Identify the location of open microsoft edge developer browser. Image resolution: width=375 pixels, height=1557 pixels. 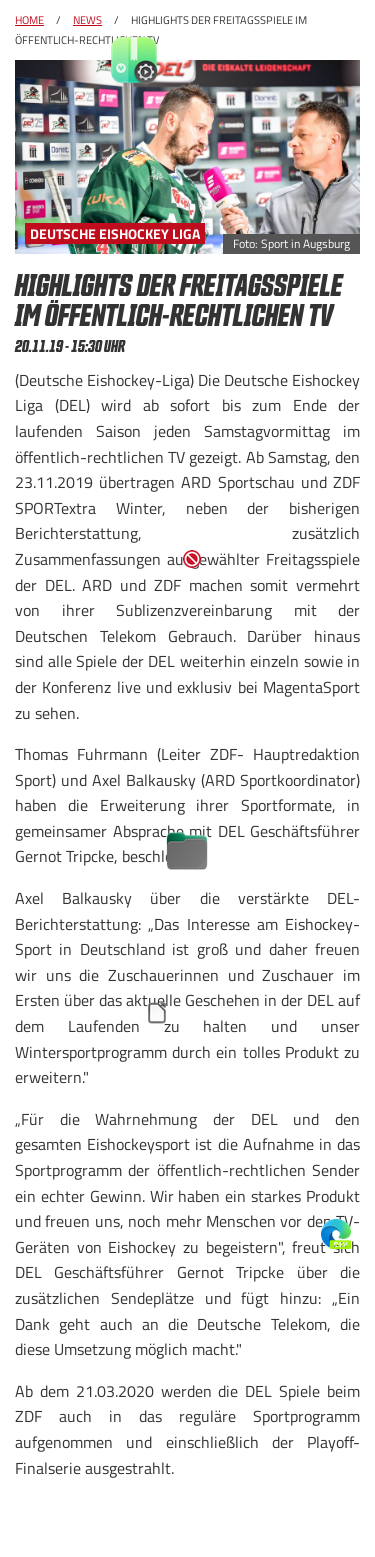
(336, 1234).